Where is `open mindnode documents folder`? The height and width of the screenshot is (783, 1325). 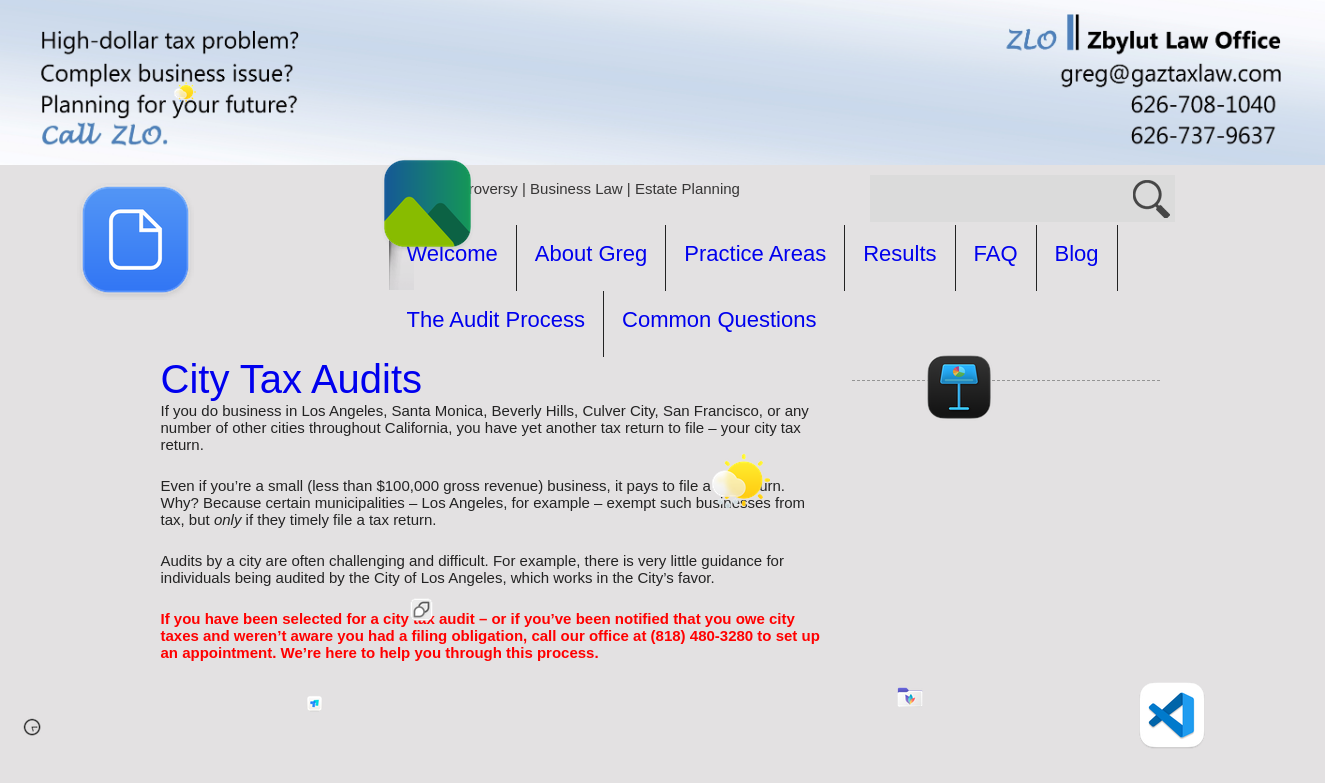 open mindnode documents folder is located at coordinates (910, 698).